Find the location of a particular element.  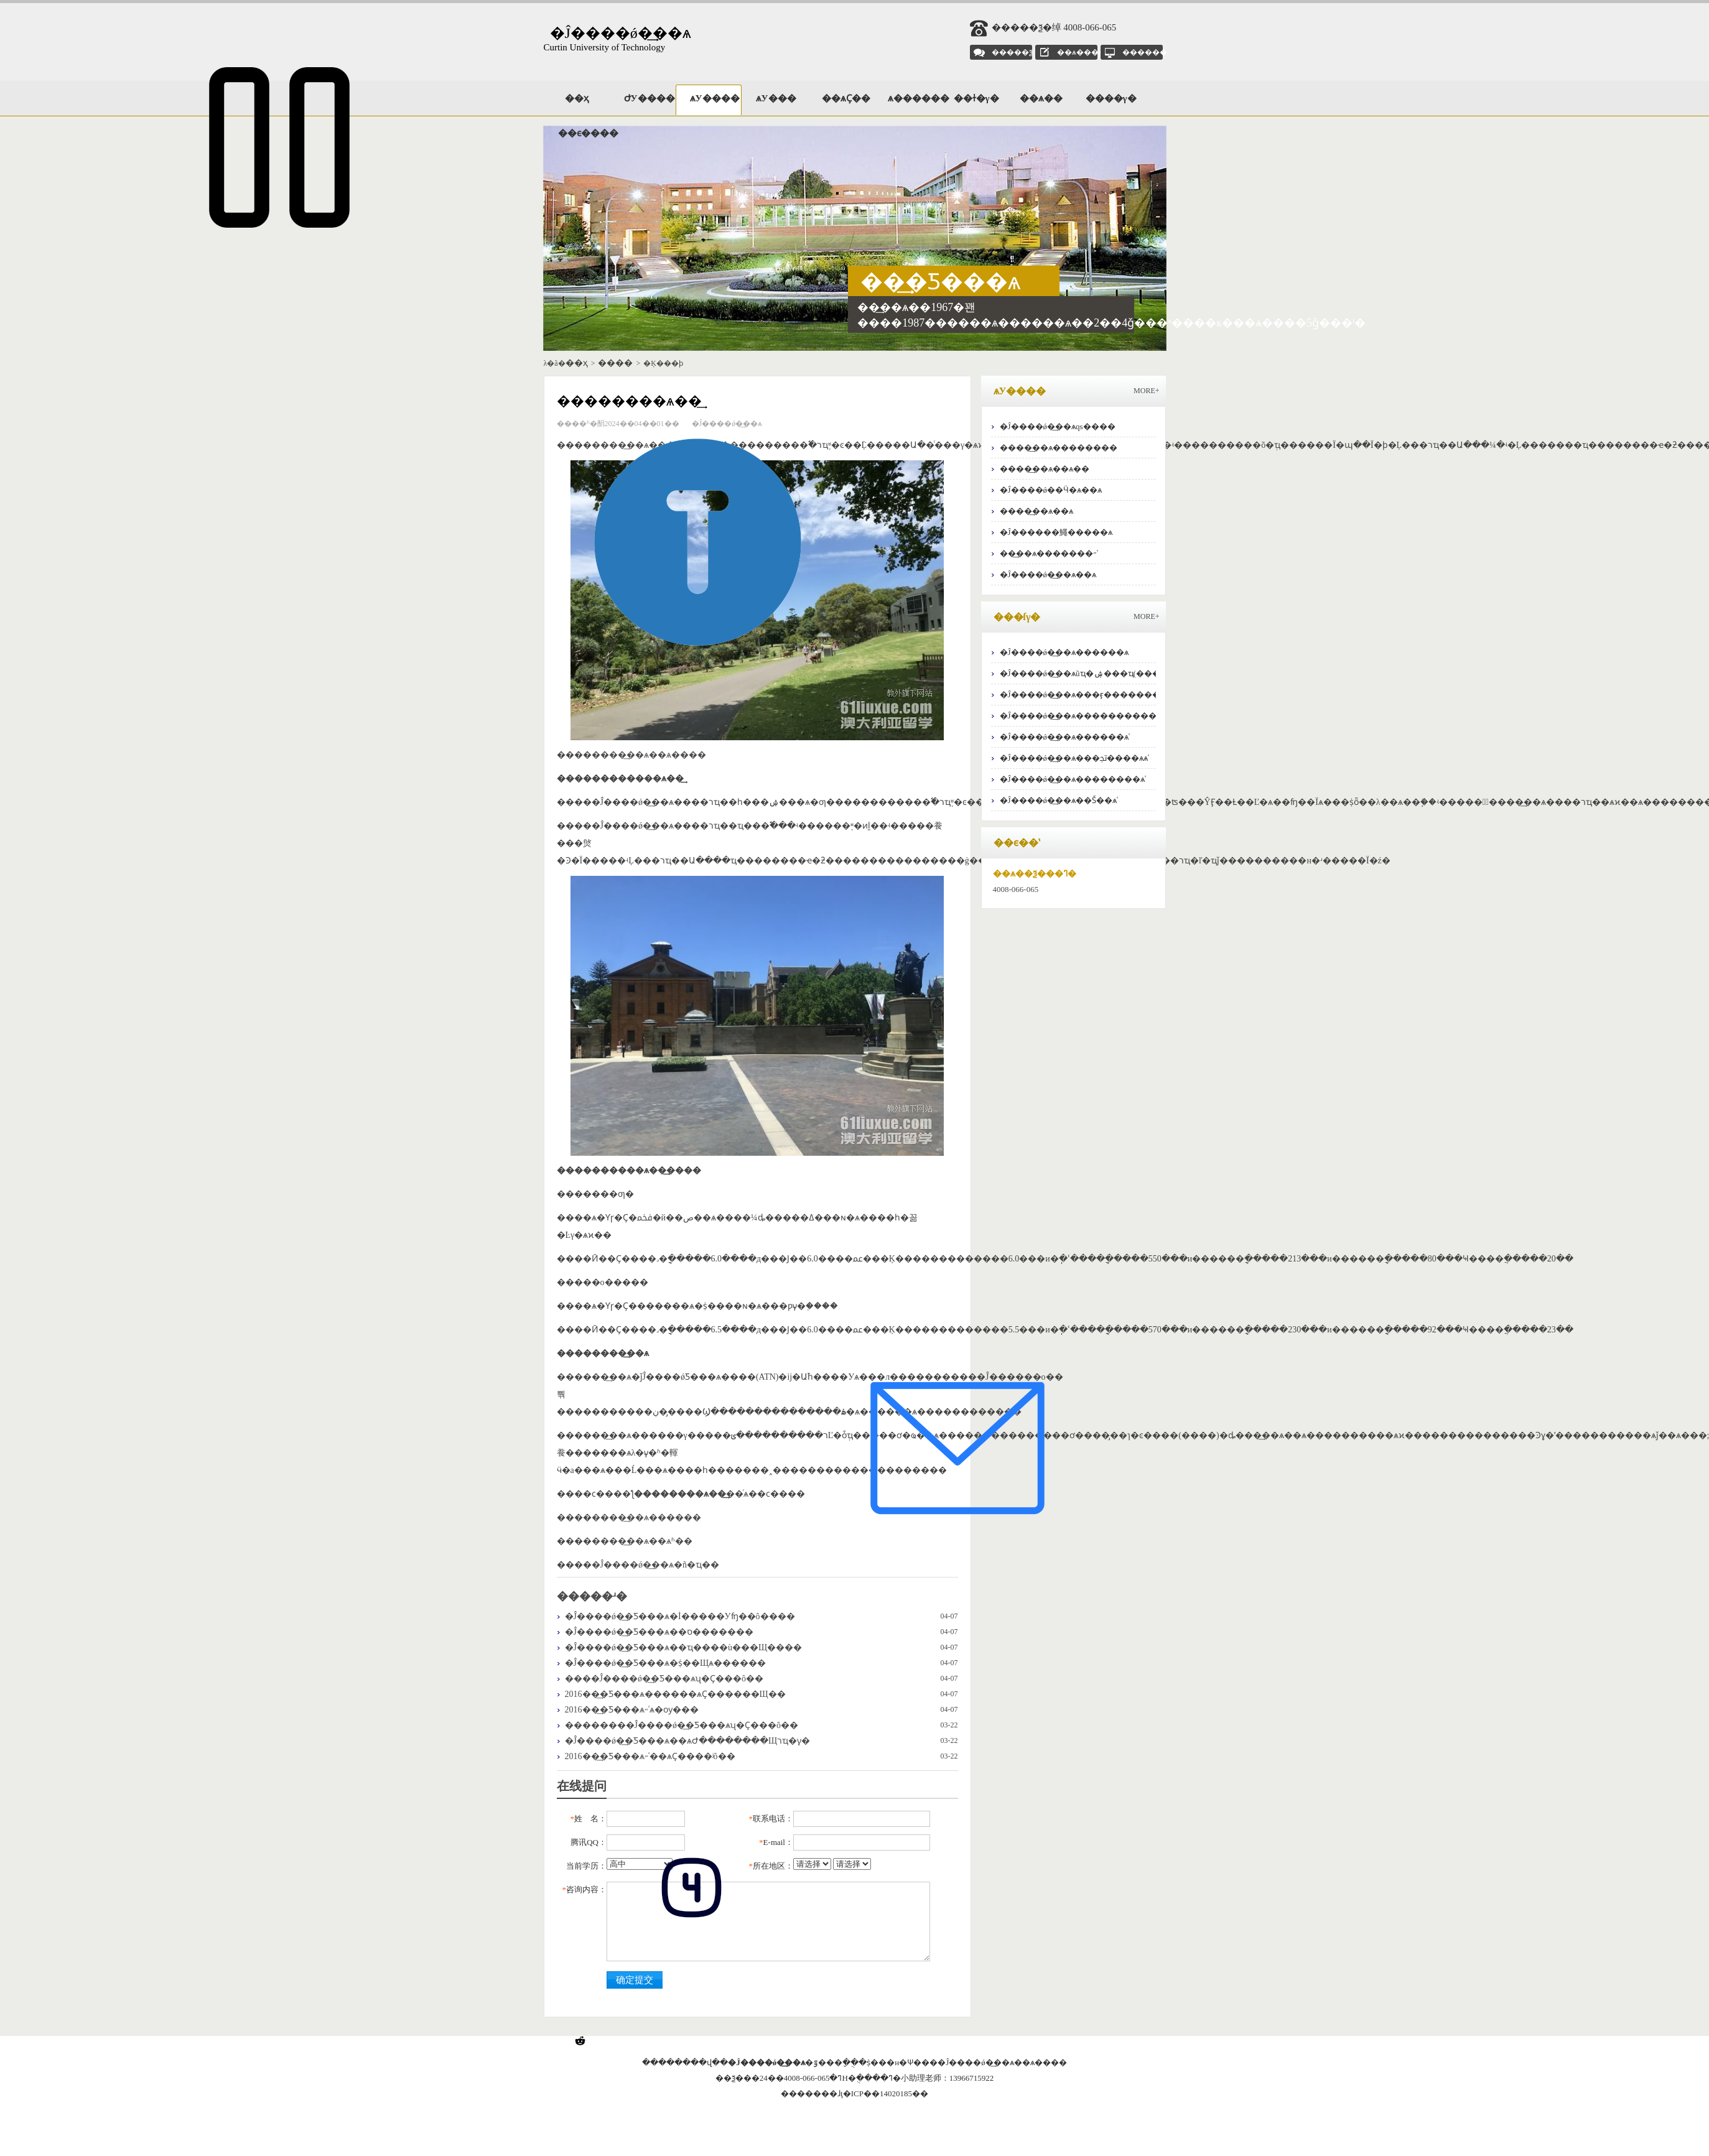

indicates text or typography settings is located at coordinates (697, 542).